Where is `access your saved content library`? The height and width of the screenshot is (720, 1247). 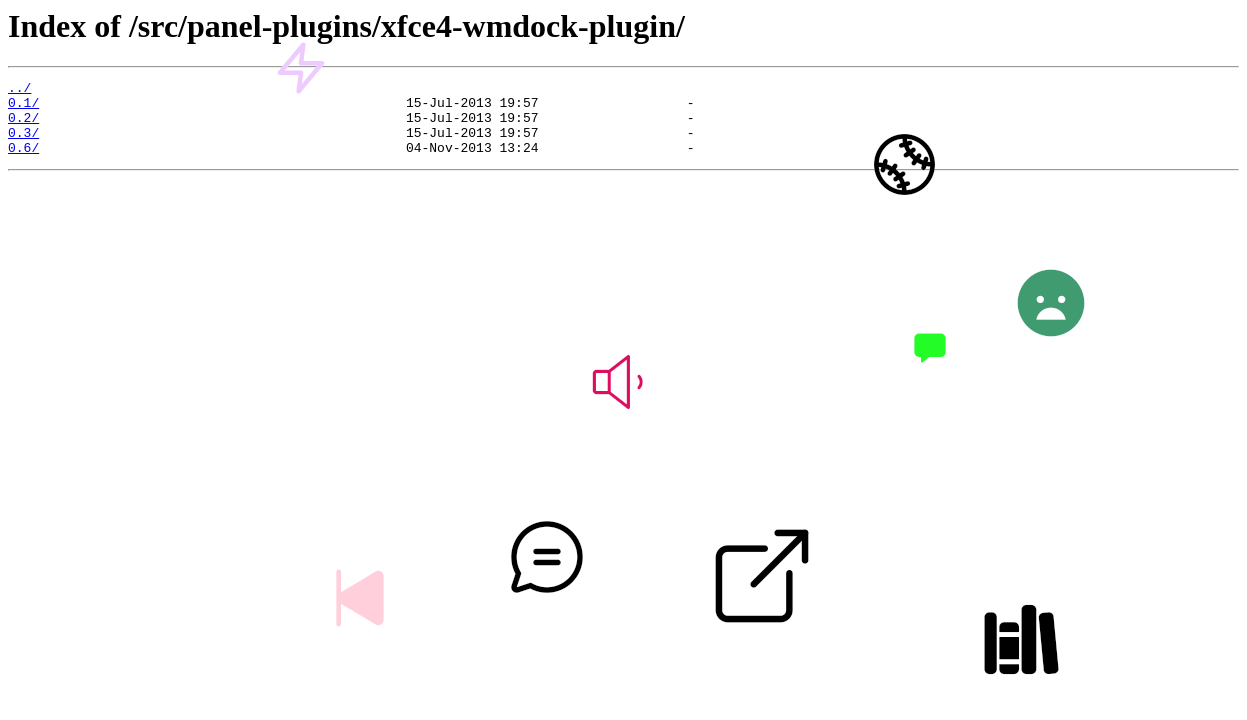
access your saved content library is located at coordinates (1021, 639).